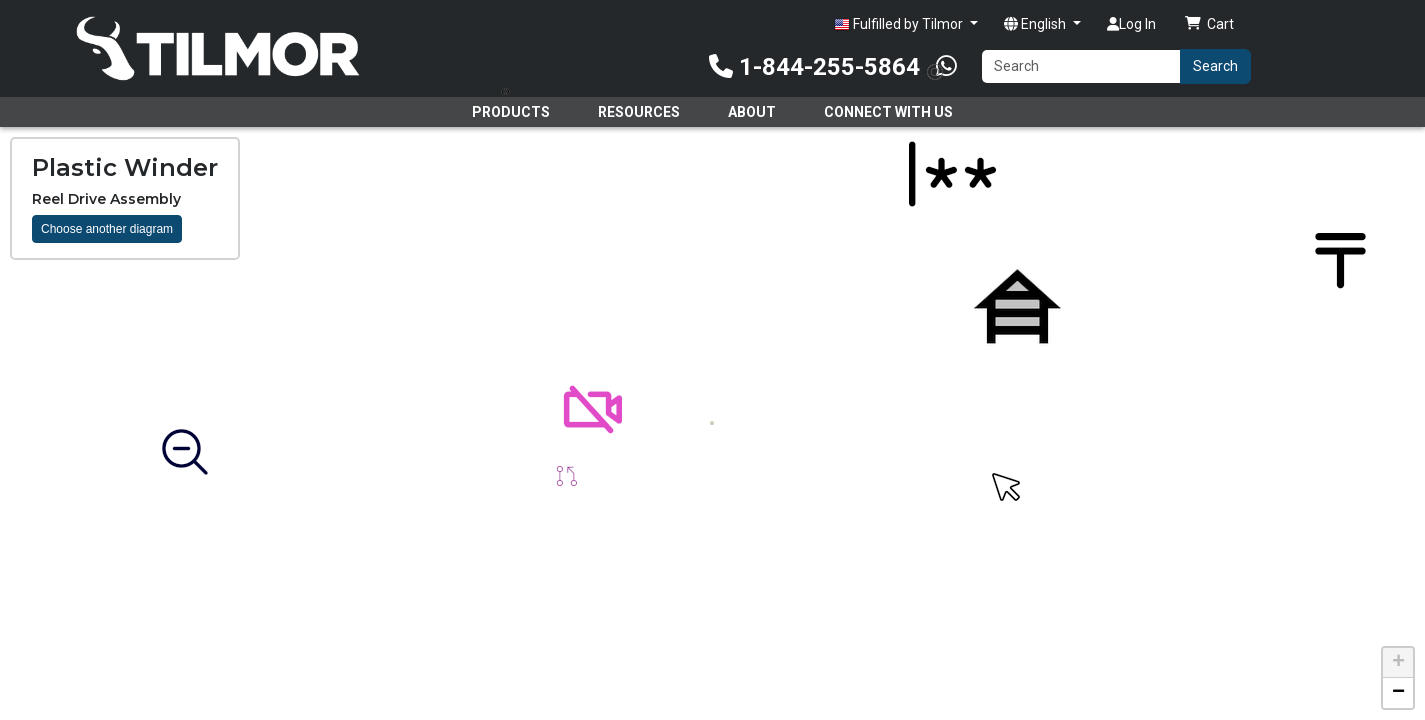 The height and width of the screenshot is (720, 1425). I want to click on enter or view password field, so click(948, 174).